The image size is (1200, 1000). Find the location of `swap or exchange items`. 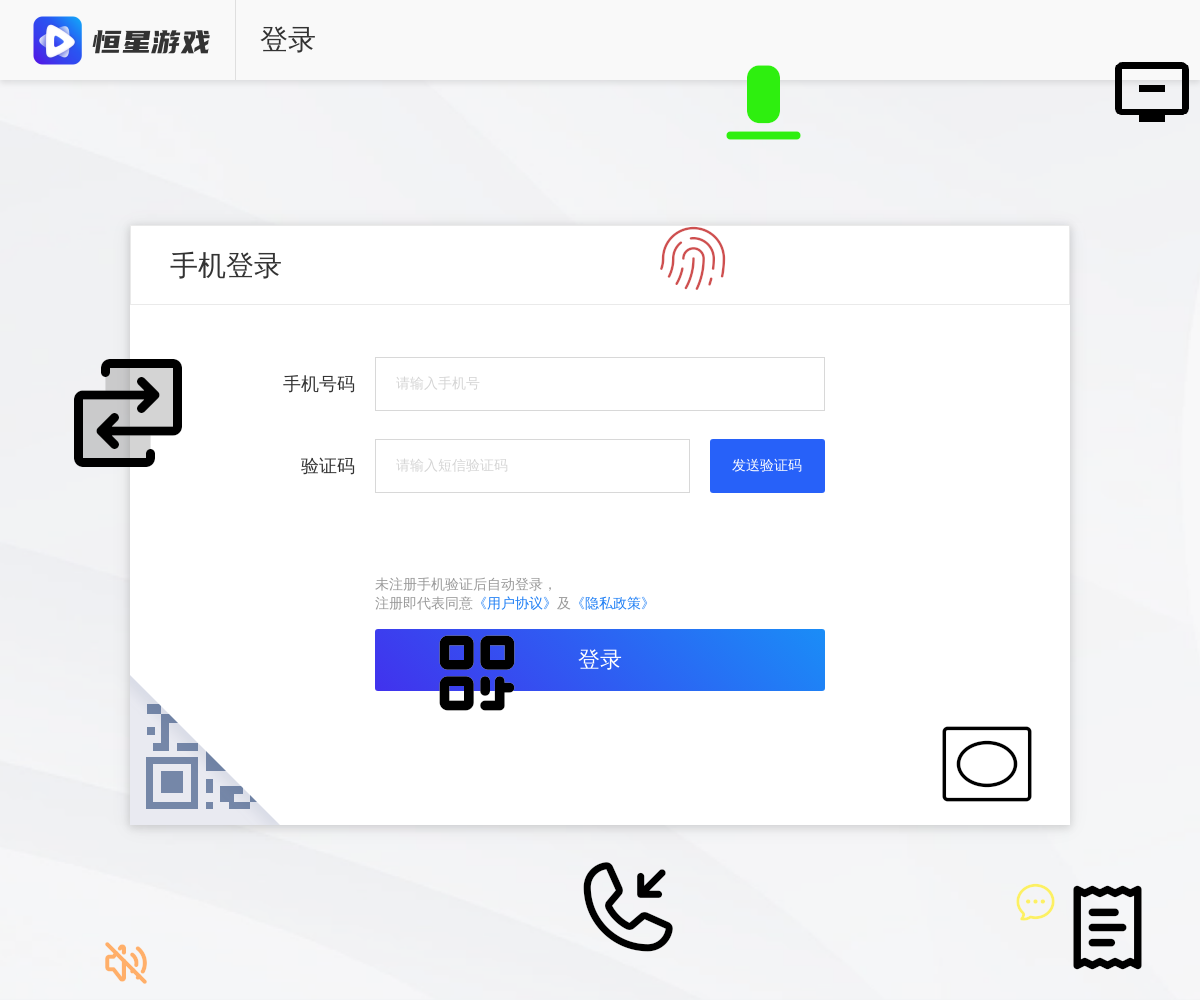

swap or exchange items is located at coordinates (128, 413).